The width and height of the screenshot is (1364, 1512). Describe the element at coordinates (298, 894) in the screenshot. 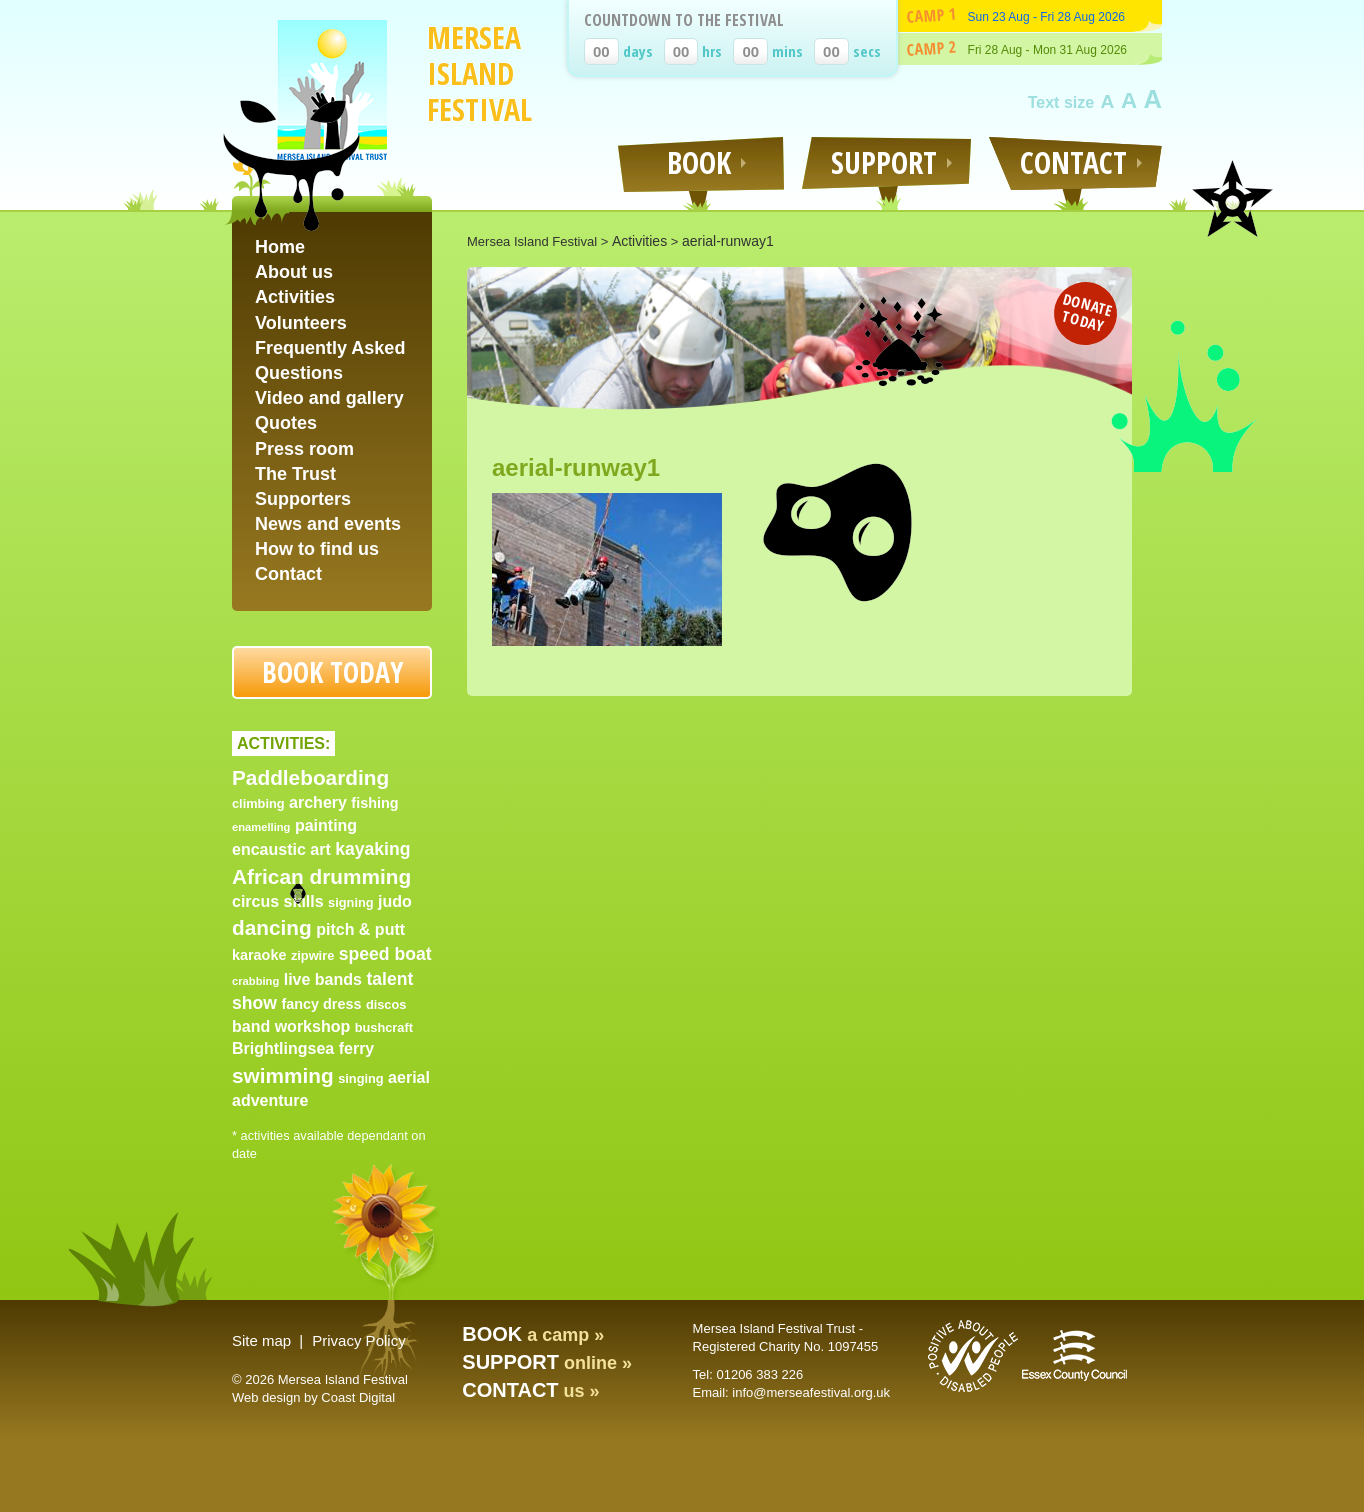

I see `select mandrill character or avatar` at that location.